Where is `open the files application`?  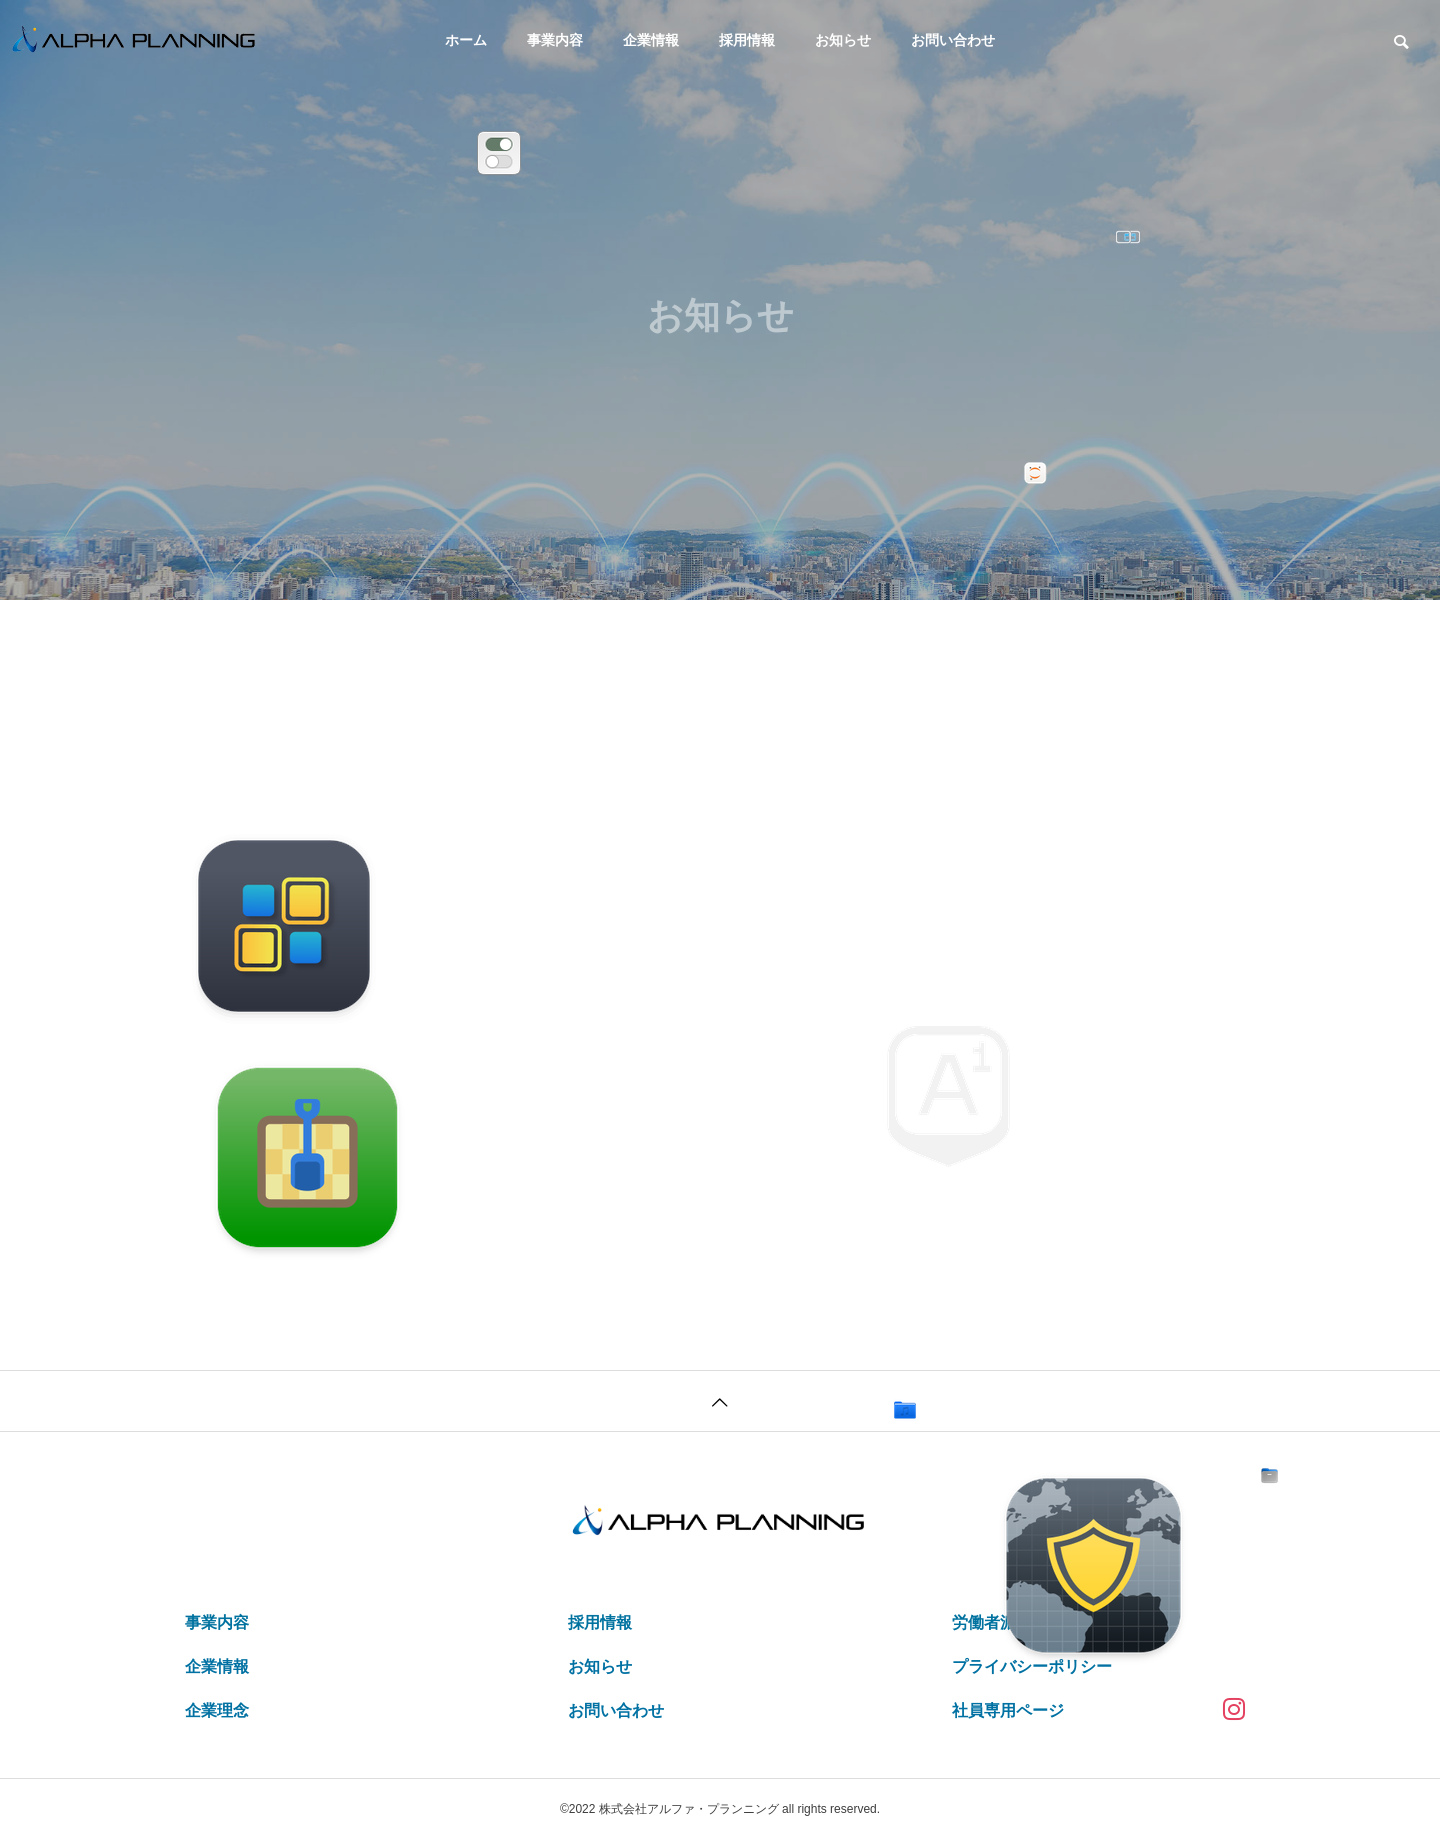 open the files application is located at coordinates (1269, 1475).